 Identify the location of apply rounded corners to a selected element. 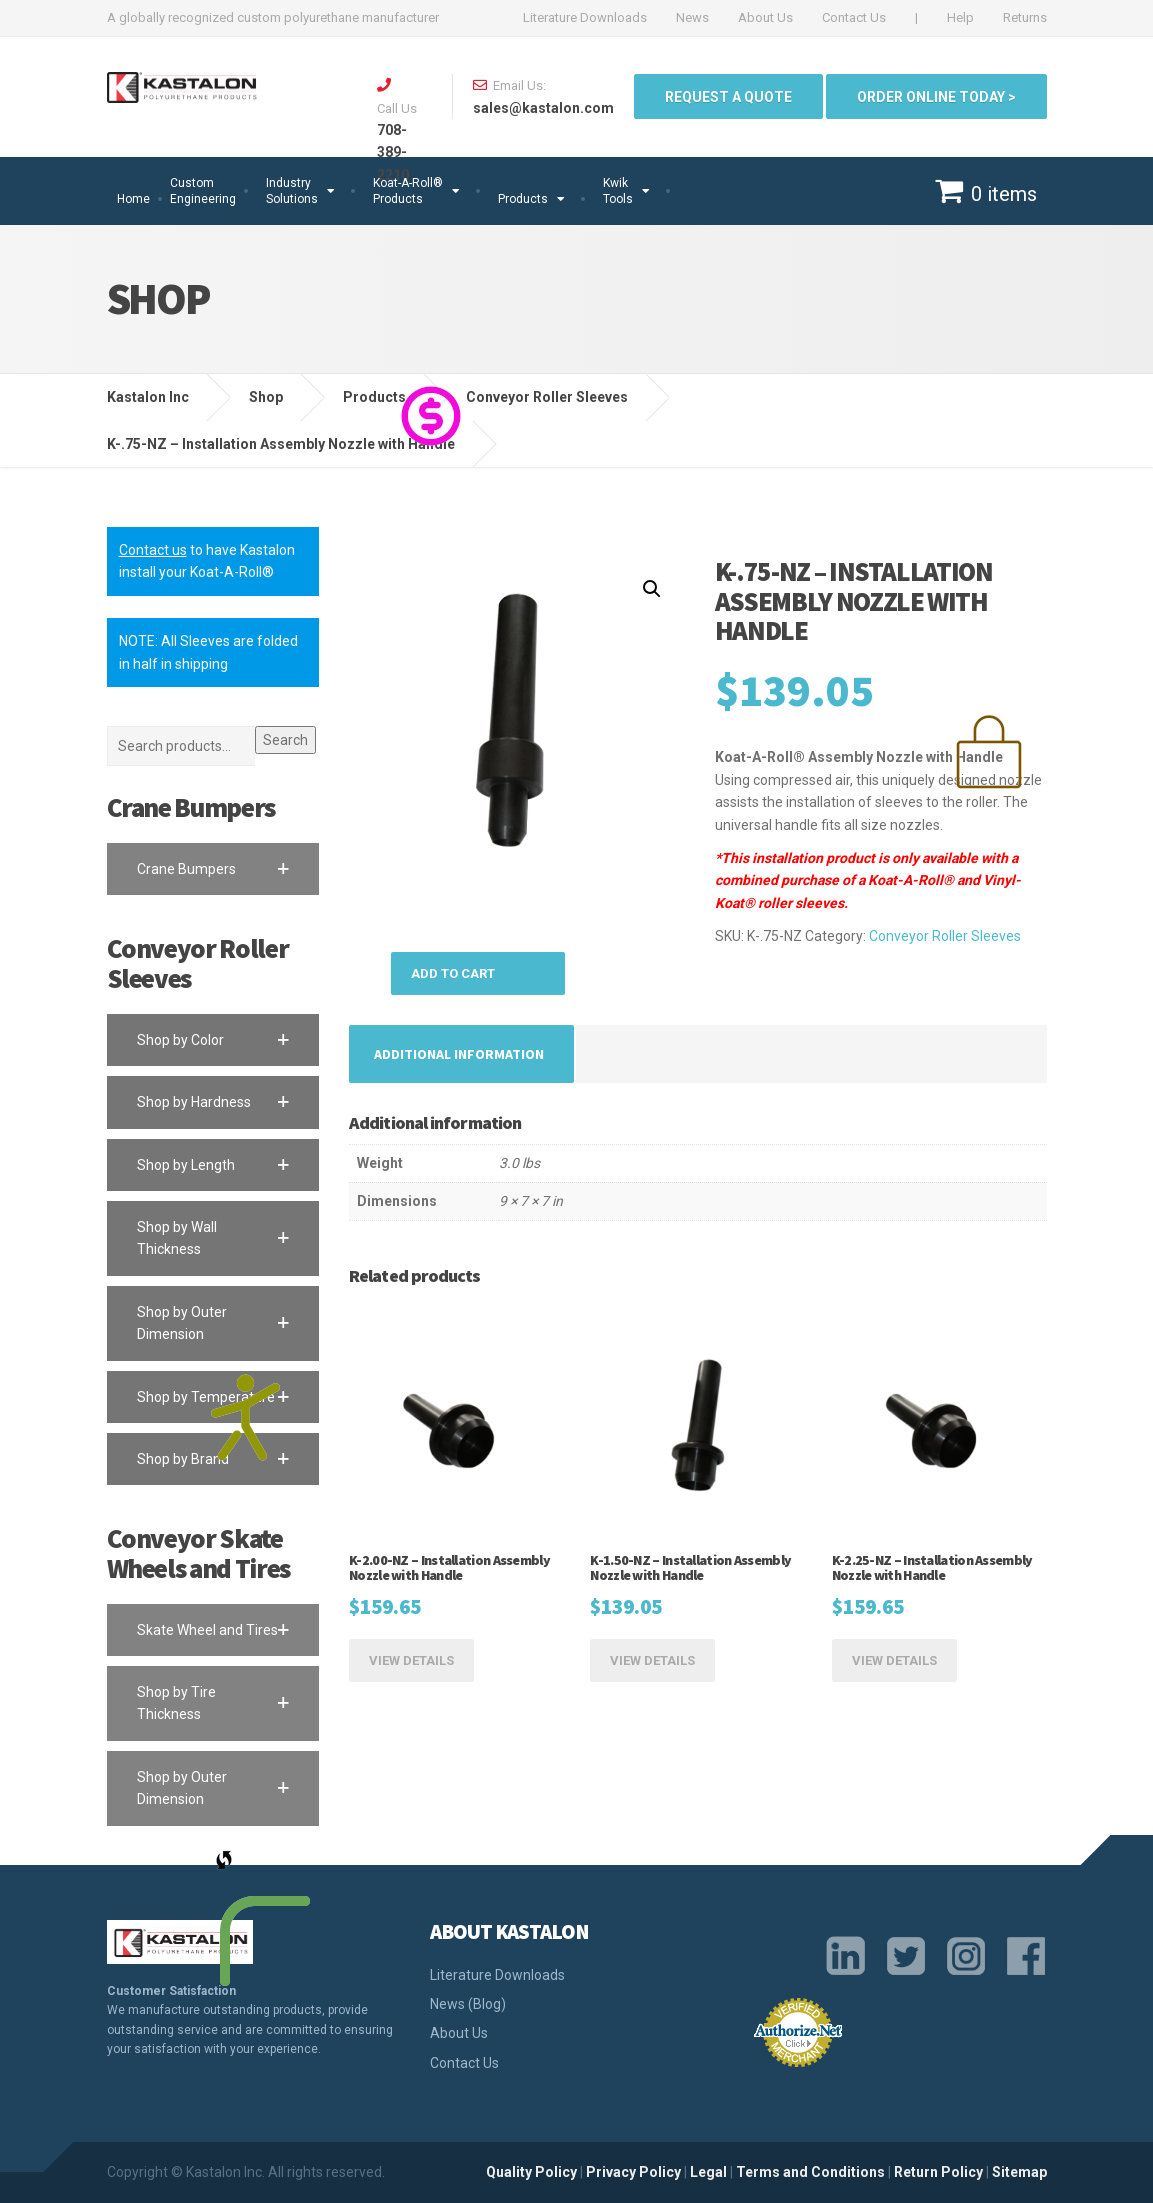
(265, 1941).